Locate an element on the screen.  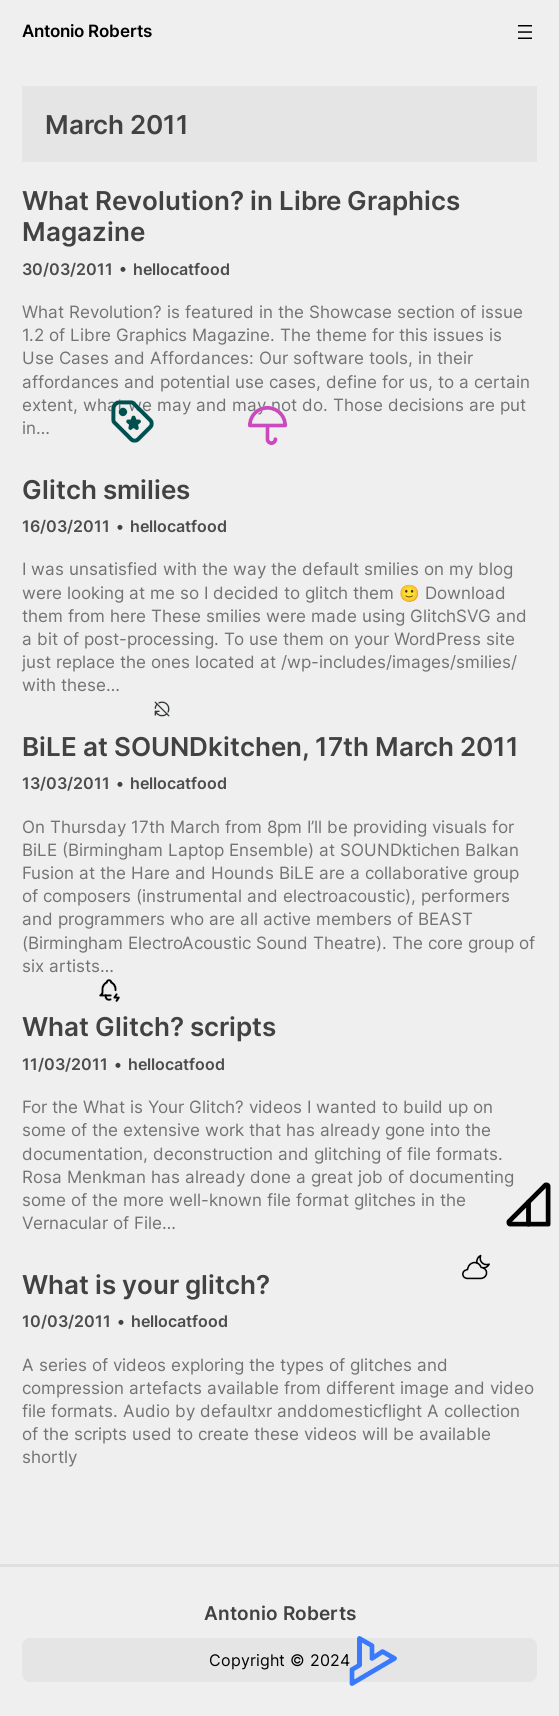
disable browsing history tracking is located at coordinates (162, 709).